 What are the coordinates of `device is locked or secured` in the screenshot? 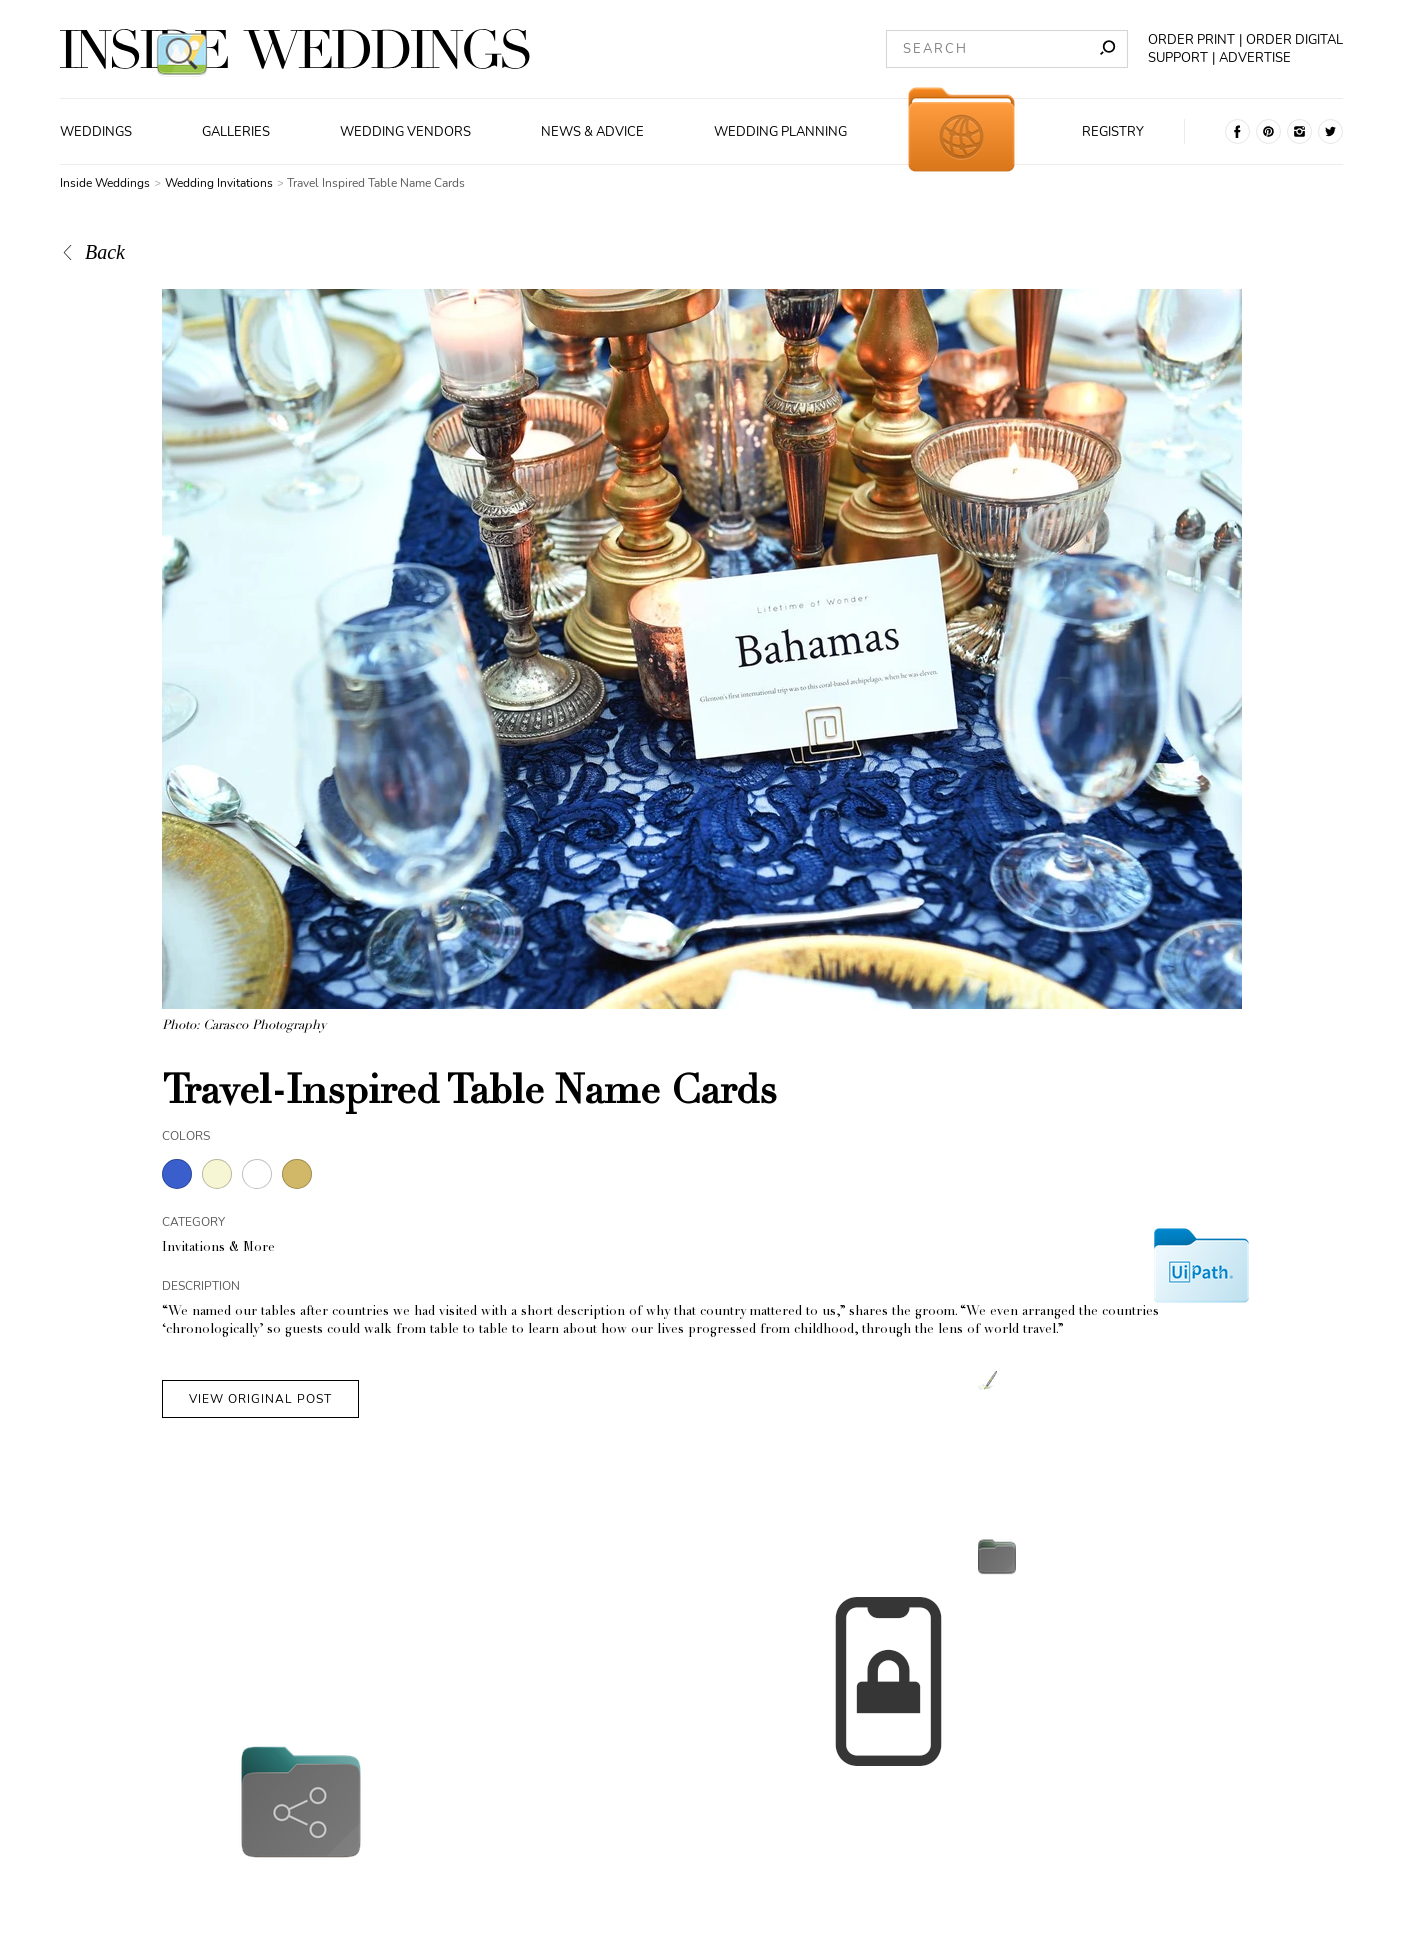 It's located at (888, 1681).